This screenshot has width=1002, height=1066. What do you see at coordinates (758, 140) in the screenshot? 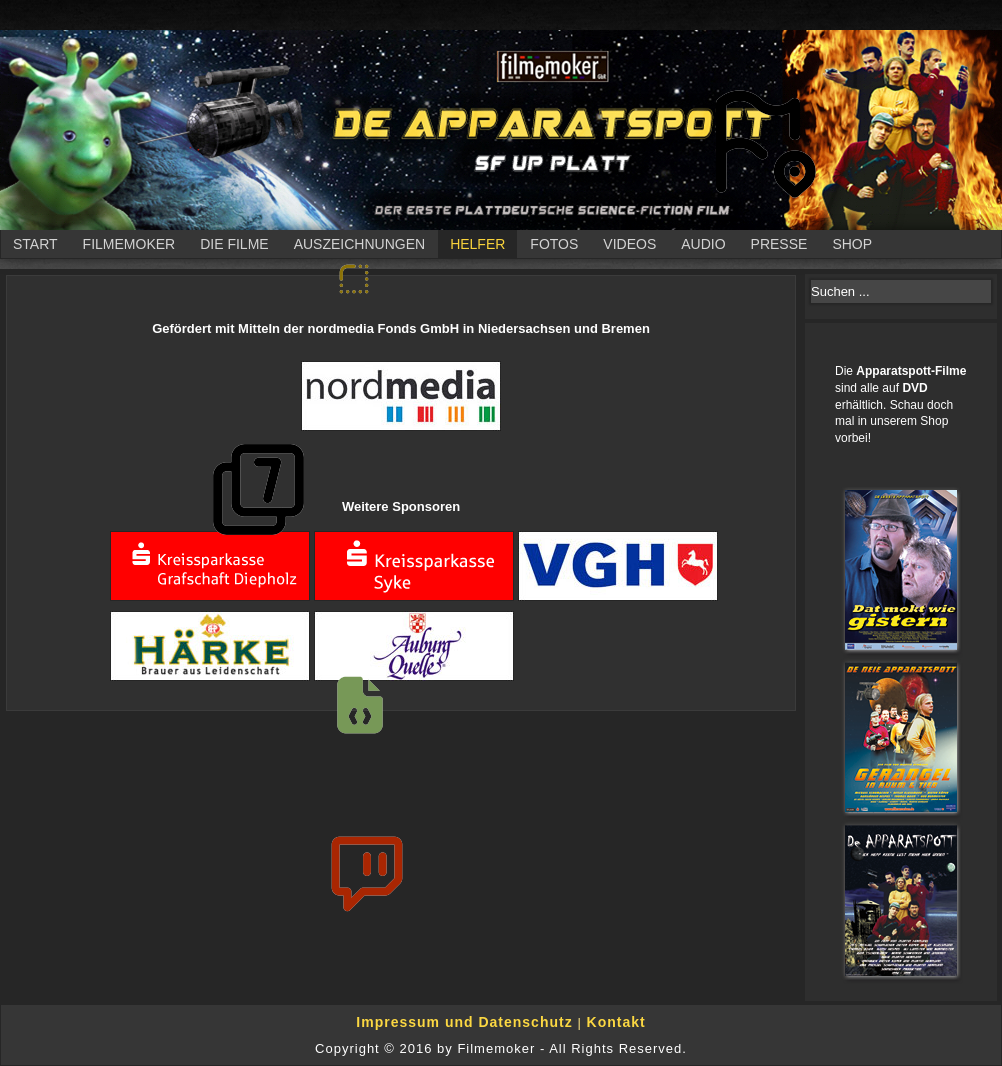
I see `mark or flag a location on the map` at bounding box center [758, 140].